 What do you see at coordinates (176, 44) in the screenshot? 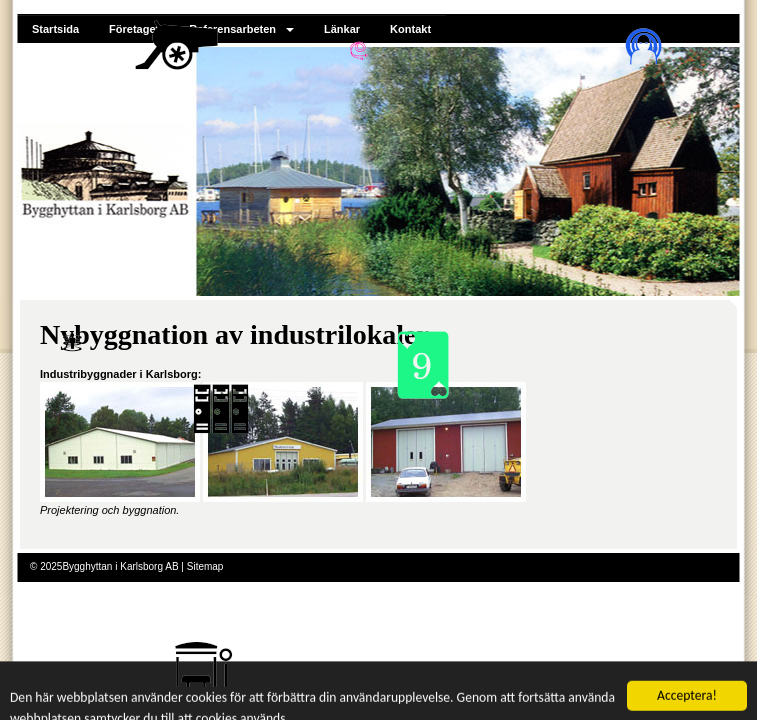
I see `fire or launch projectile in game` at bounding box center [176, 44].